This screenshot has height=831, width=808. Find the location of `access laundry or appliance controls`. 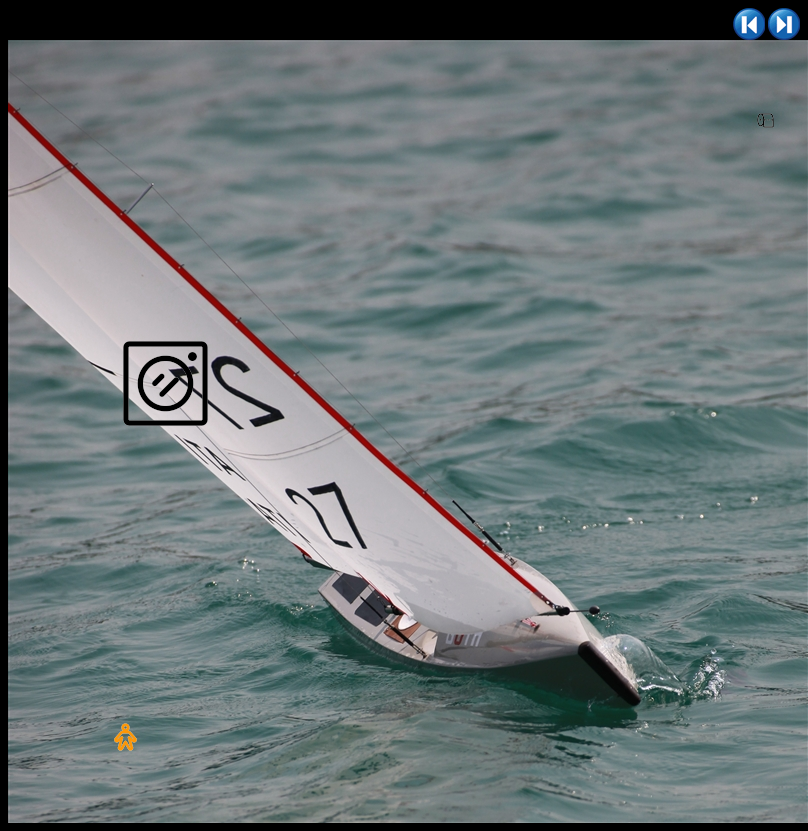

access laundry or appliance controls is located at coordinates (165, 383).